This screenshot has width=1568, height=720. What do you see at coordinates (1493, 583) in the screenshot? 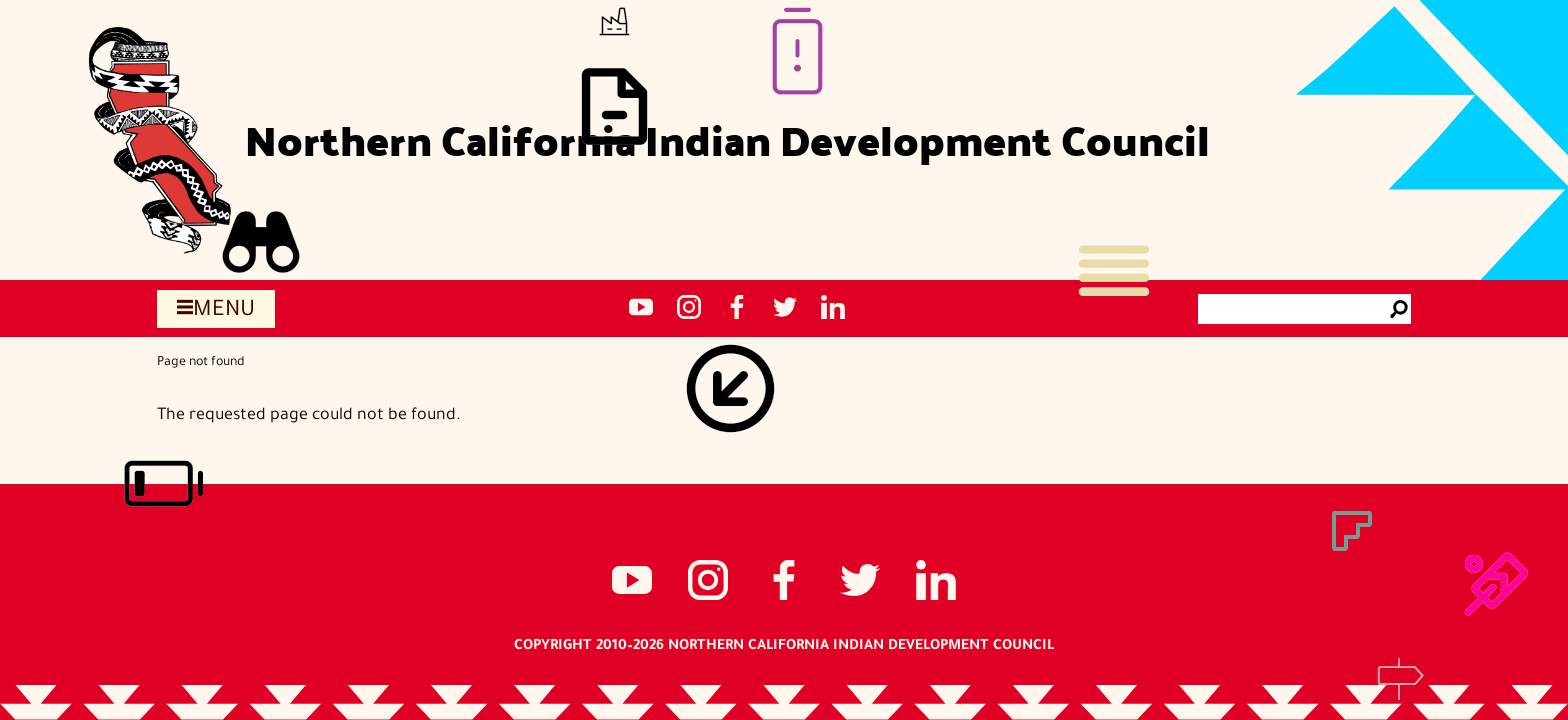
I see `access cricket sports scores or content` at bounding box center [1493, 583].